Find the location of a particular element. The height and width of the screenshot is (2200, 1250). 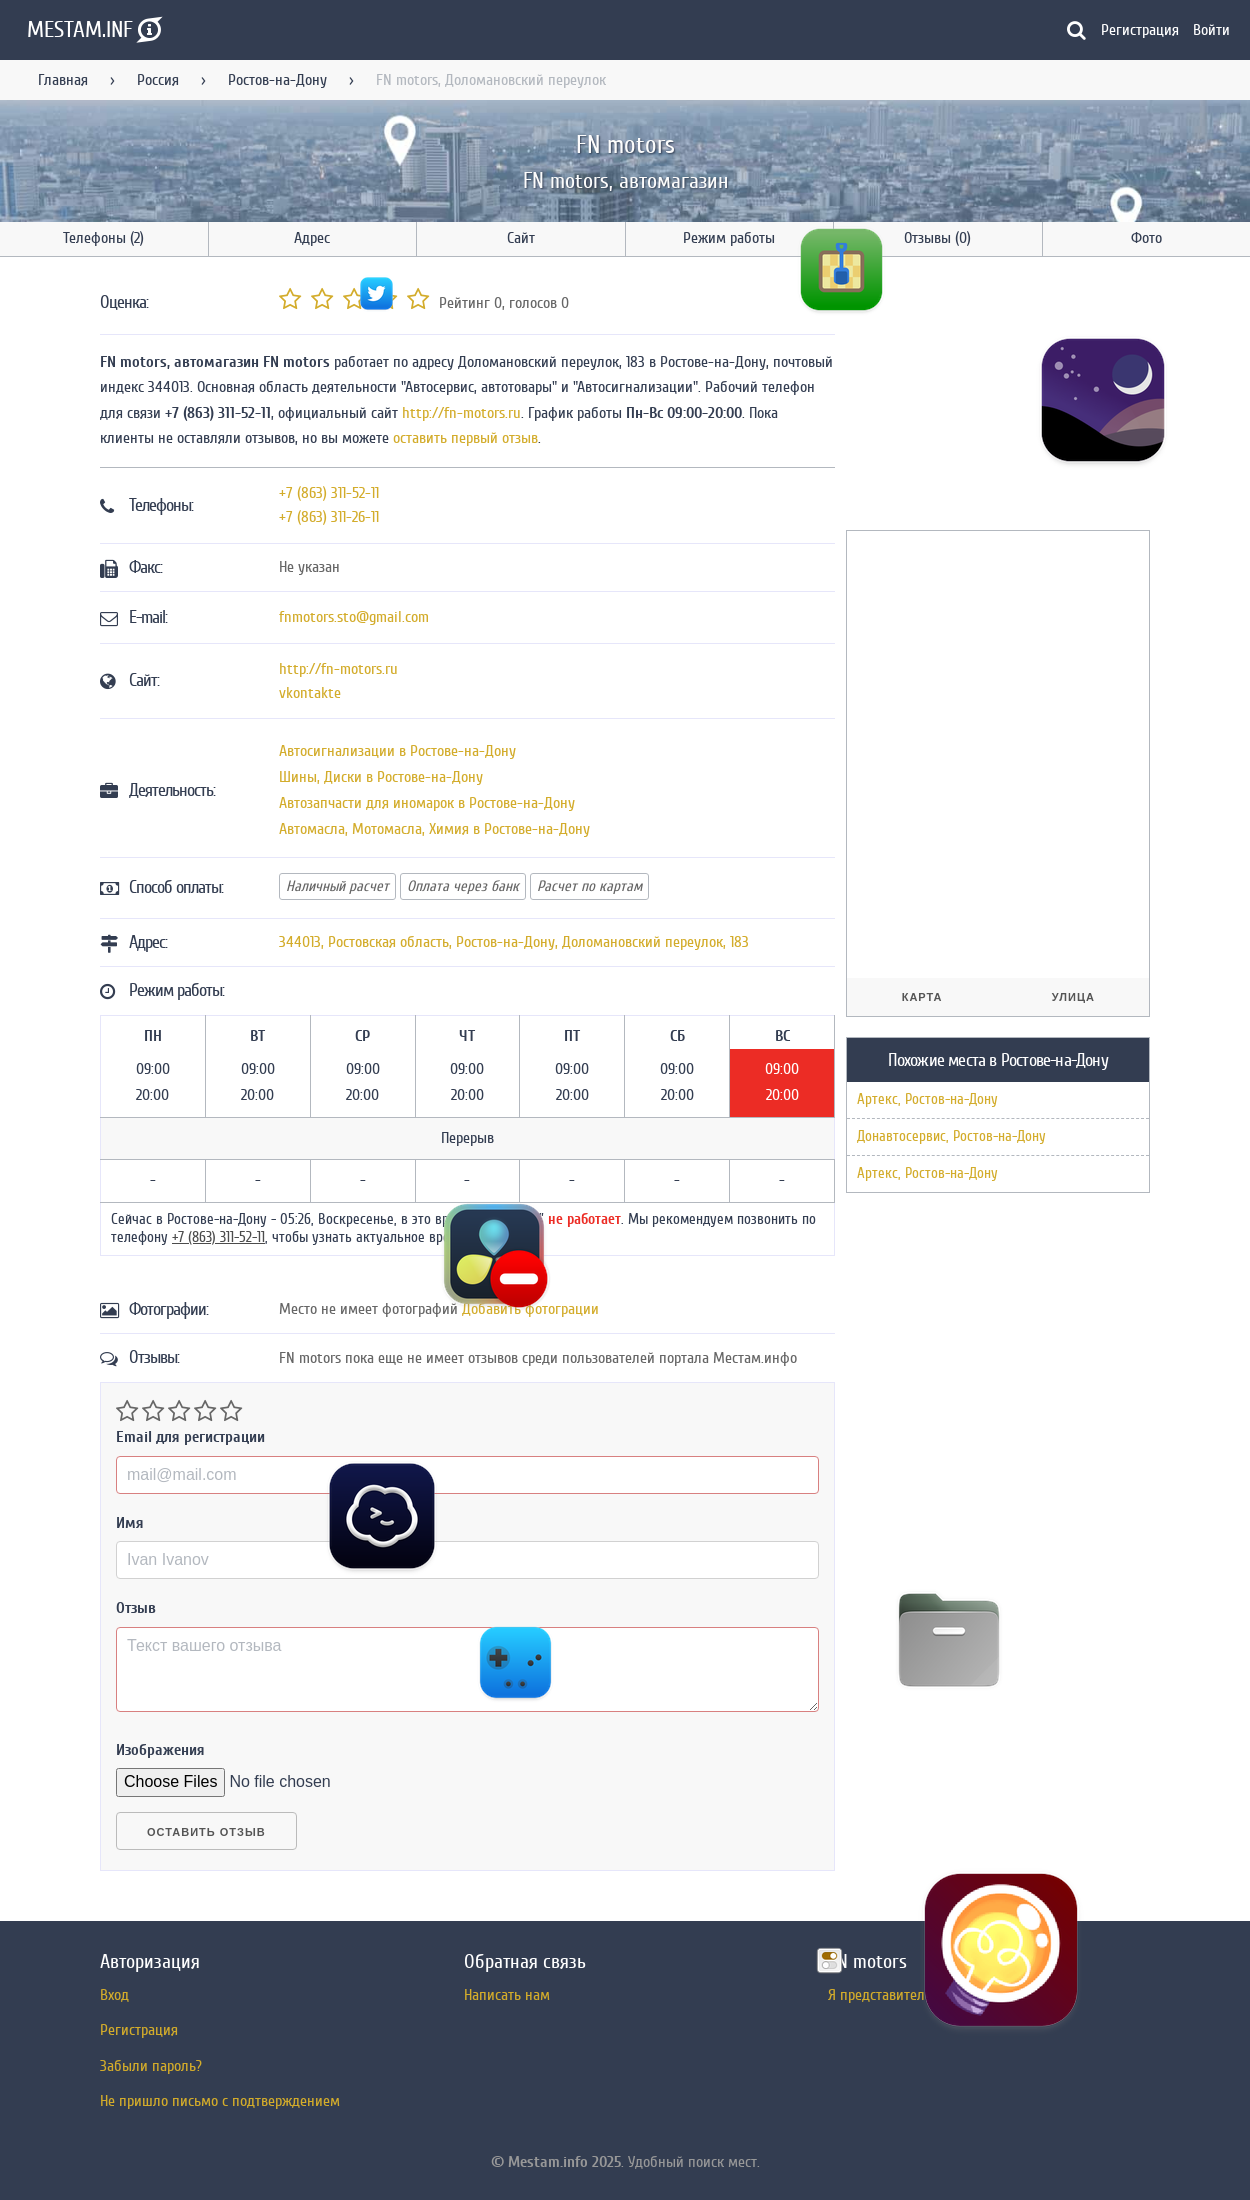

open file manager application is located at coordinates (949, 1640).